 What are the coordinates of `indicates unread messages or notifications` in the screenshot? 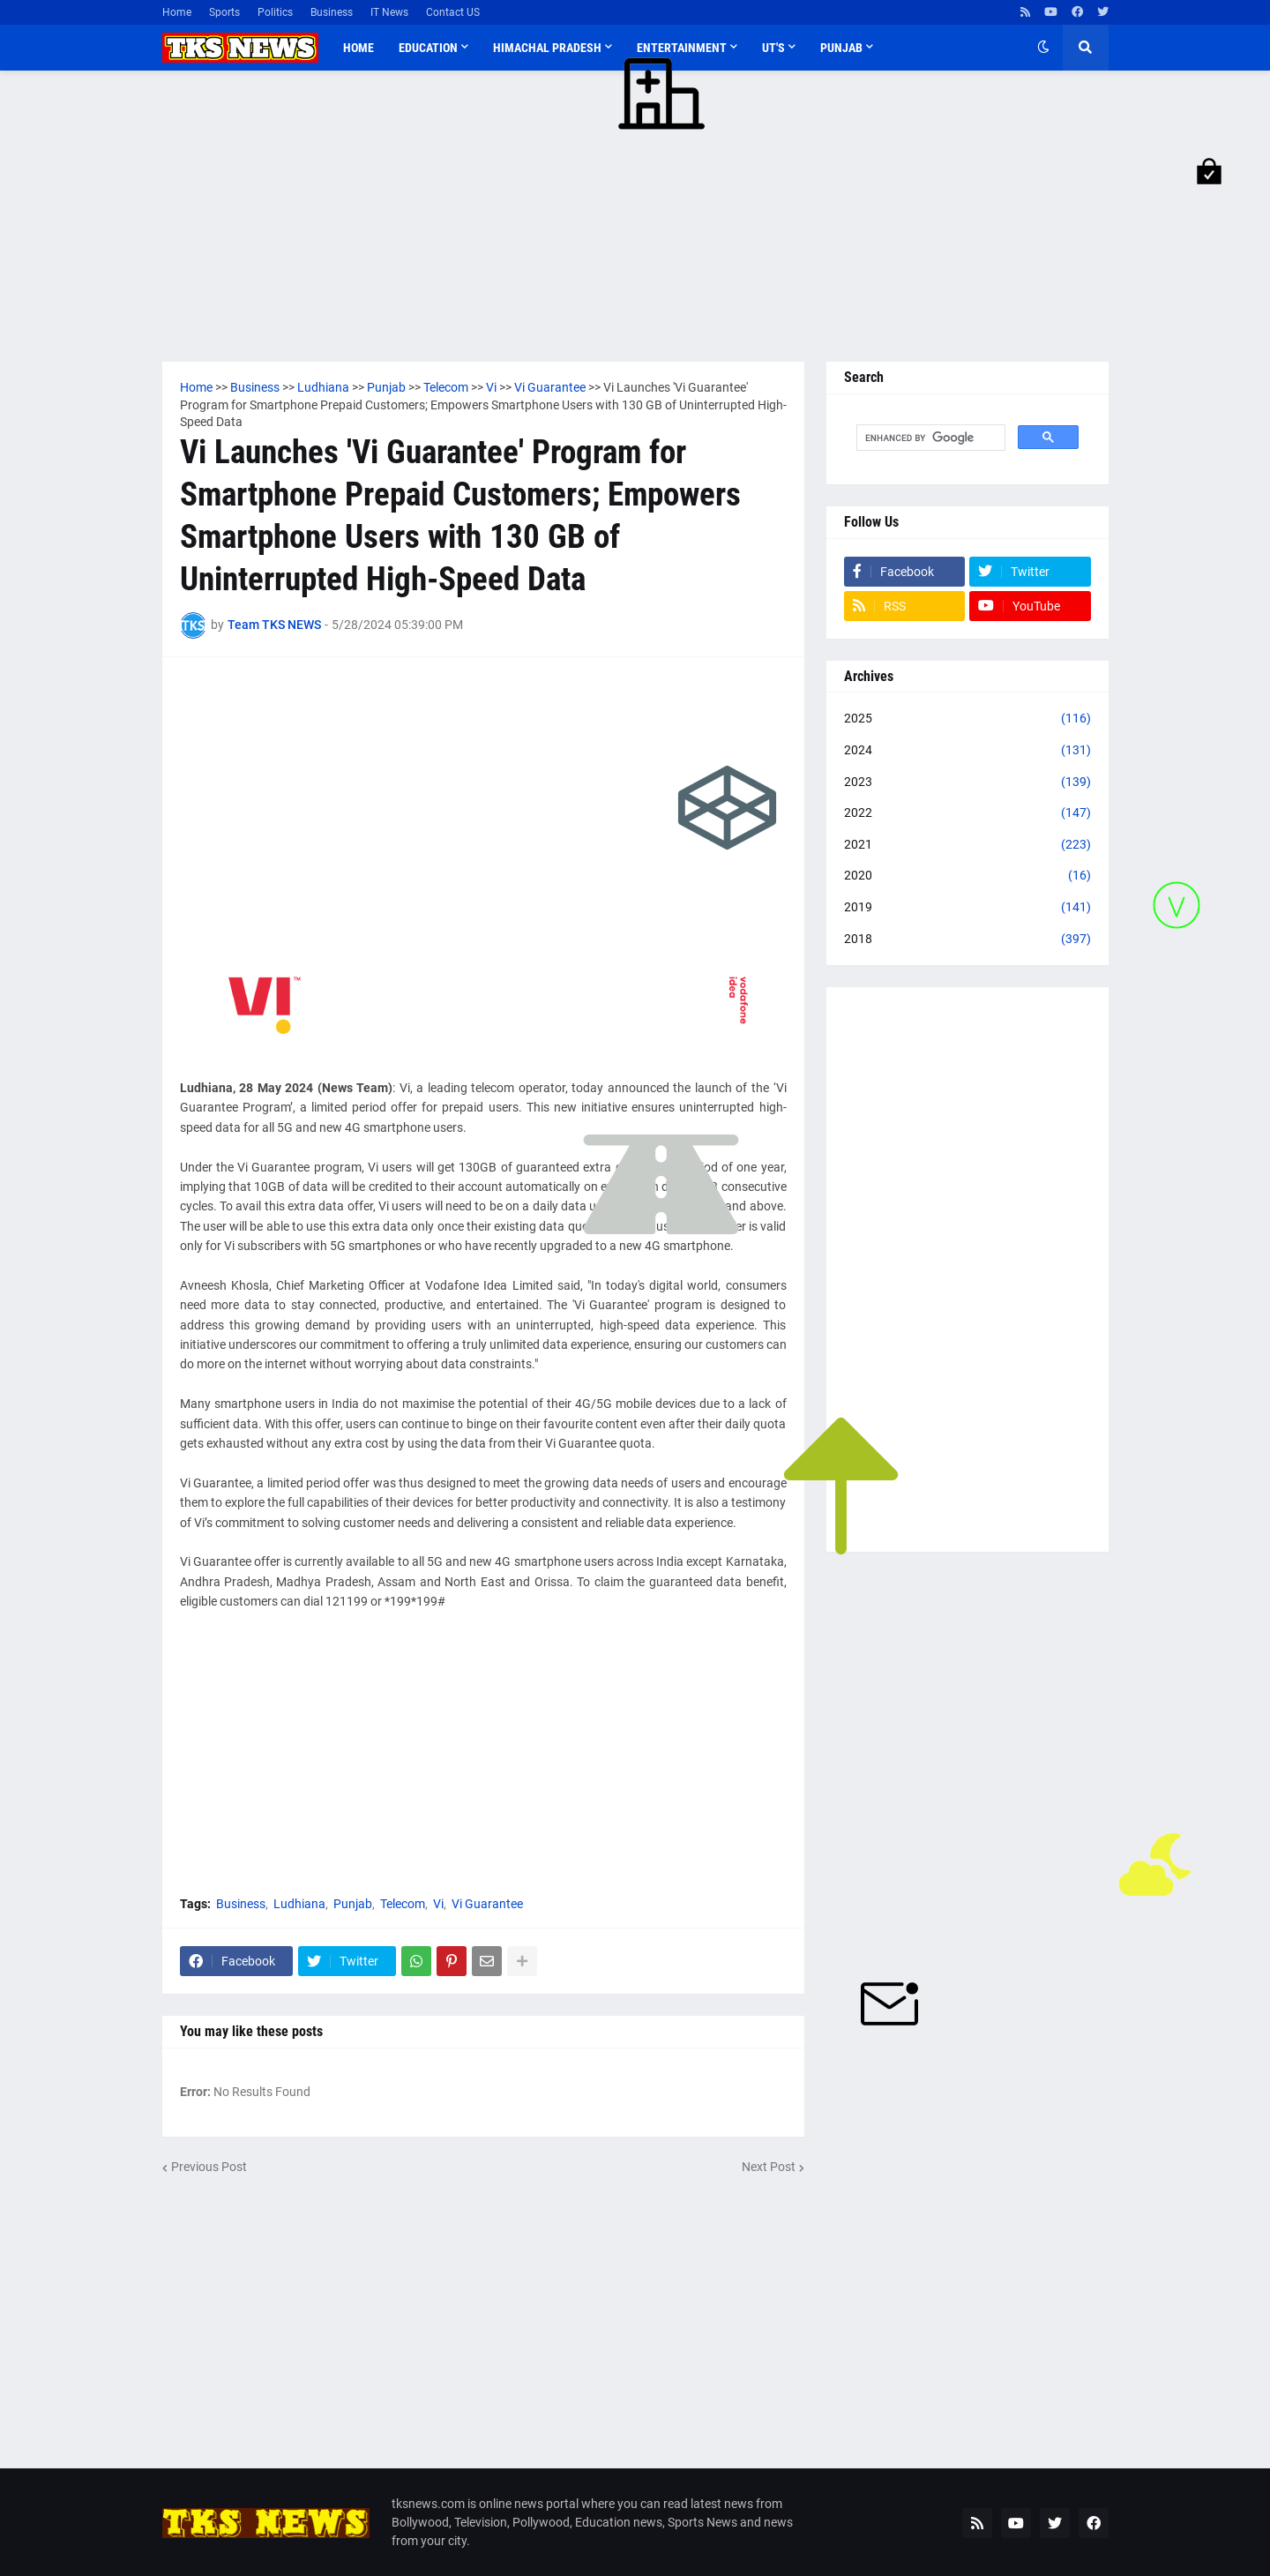 It's located at (889, 2003).